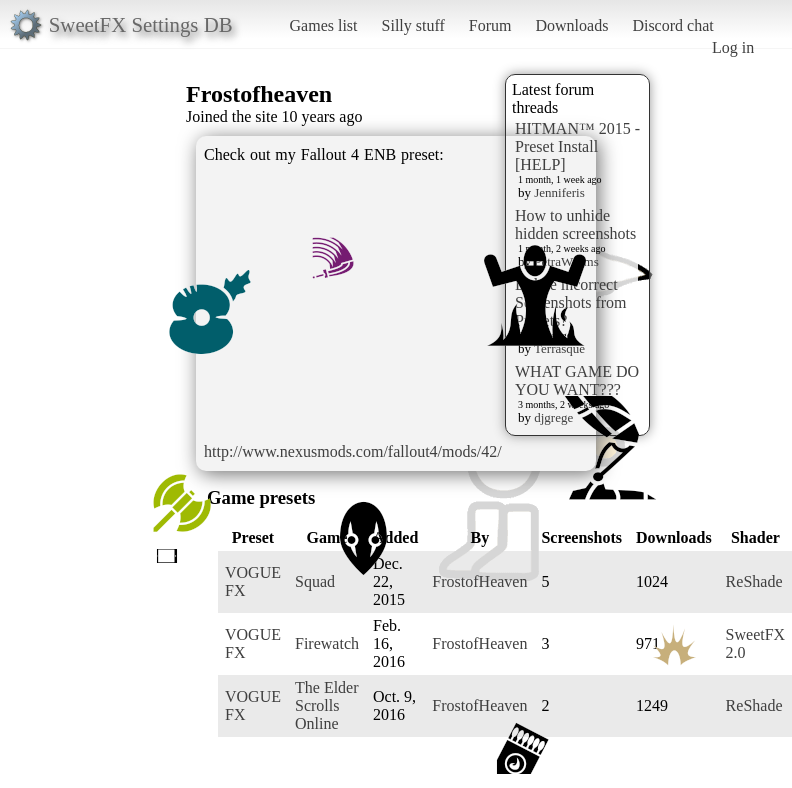 This screenshot has height=788, width=792. I want to click on equip or select a battle axe weapon, so click(182, 503).